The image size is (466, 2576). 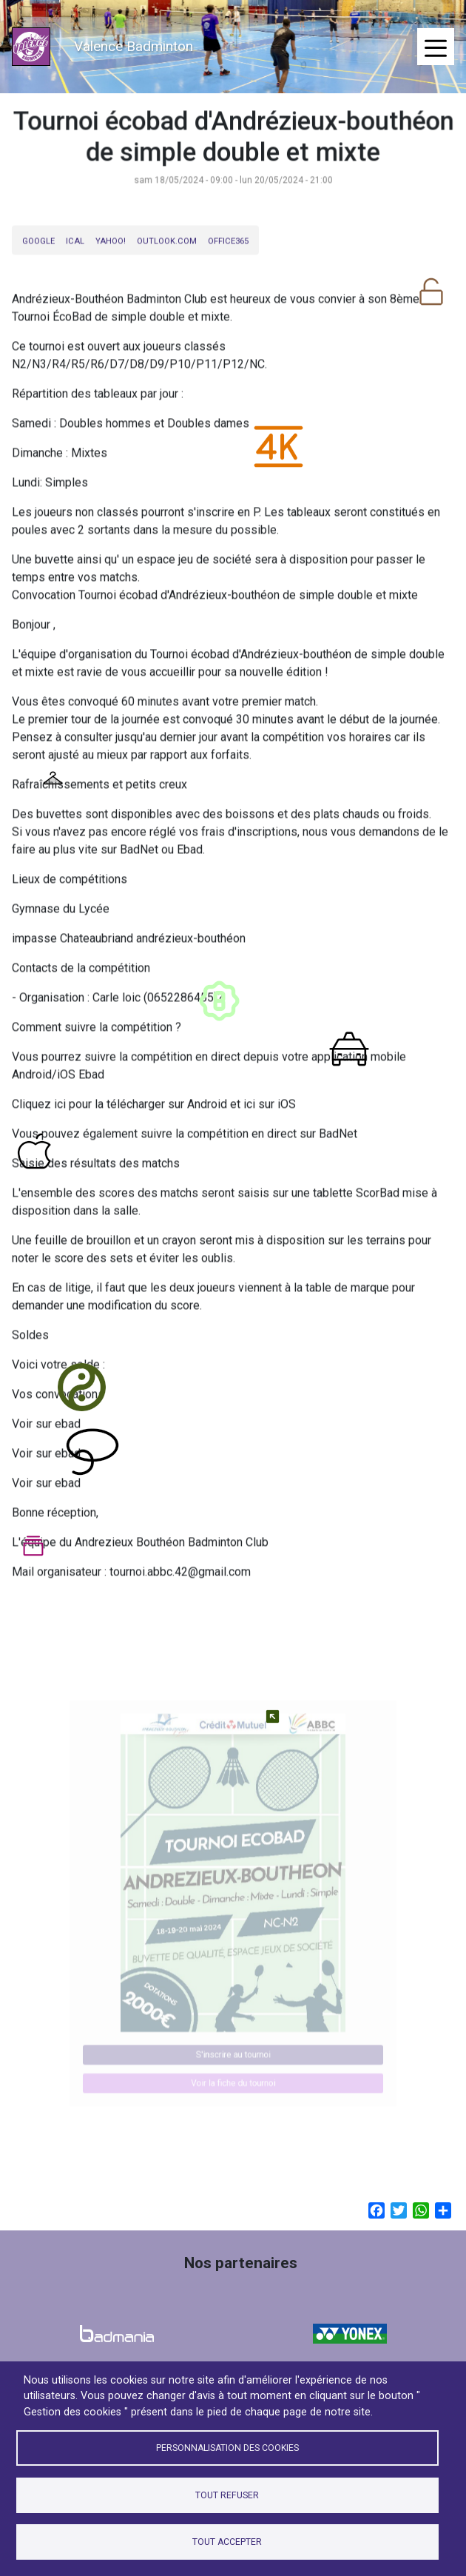 I want to click on indicates 4K video resolution quality, so click(x=278, y=446).